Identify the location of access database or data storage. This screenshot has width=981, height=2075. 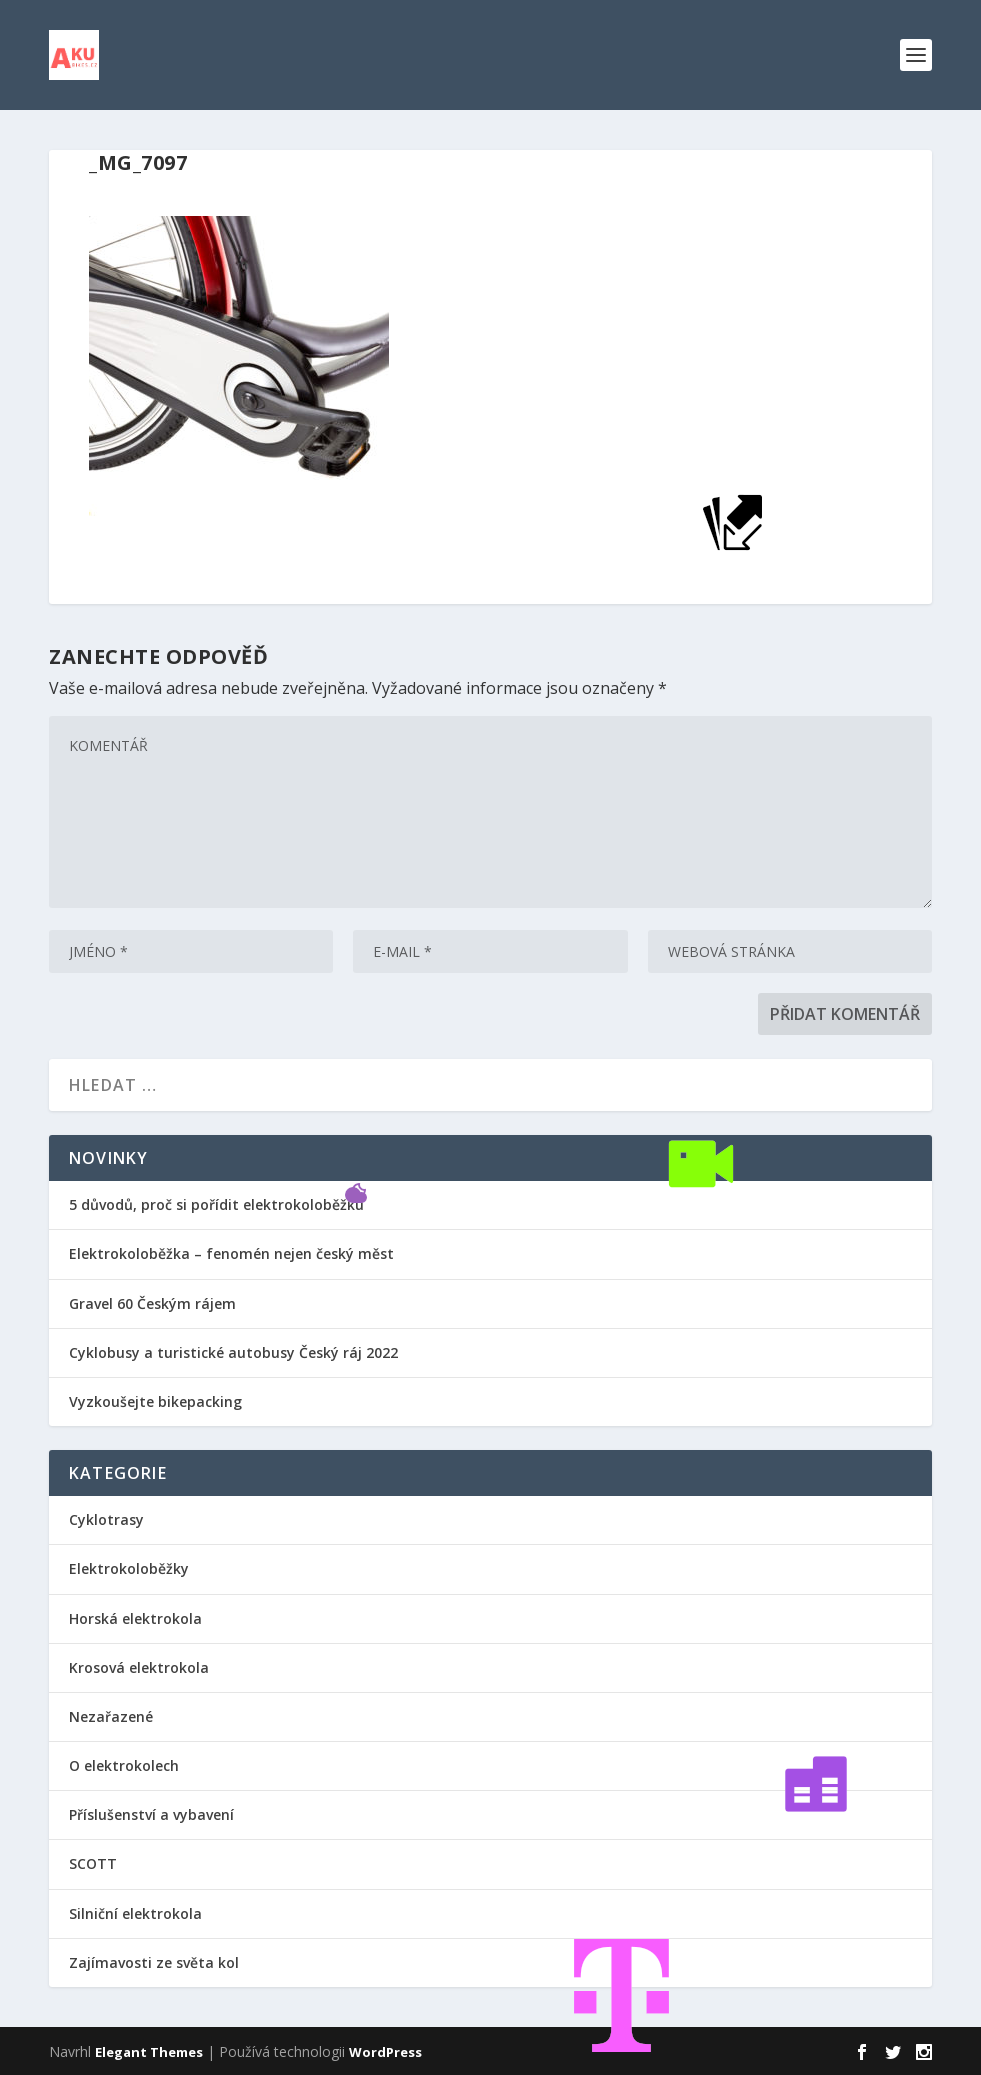
(816, 1784).